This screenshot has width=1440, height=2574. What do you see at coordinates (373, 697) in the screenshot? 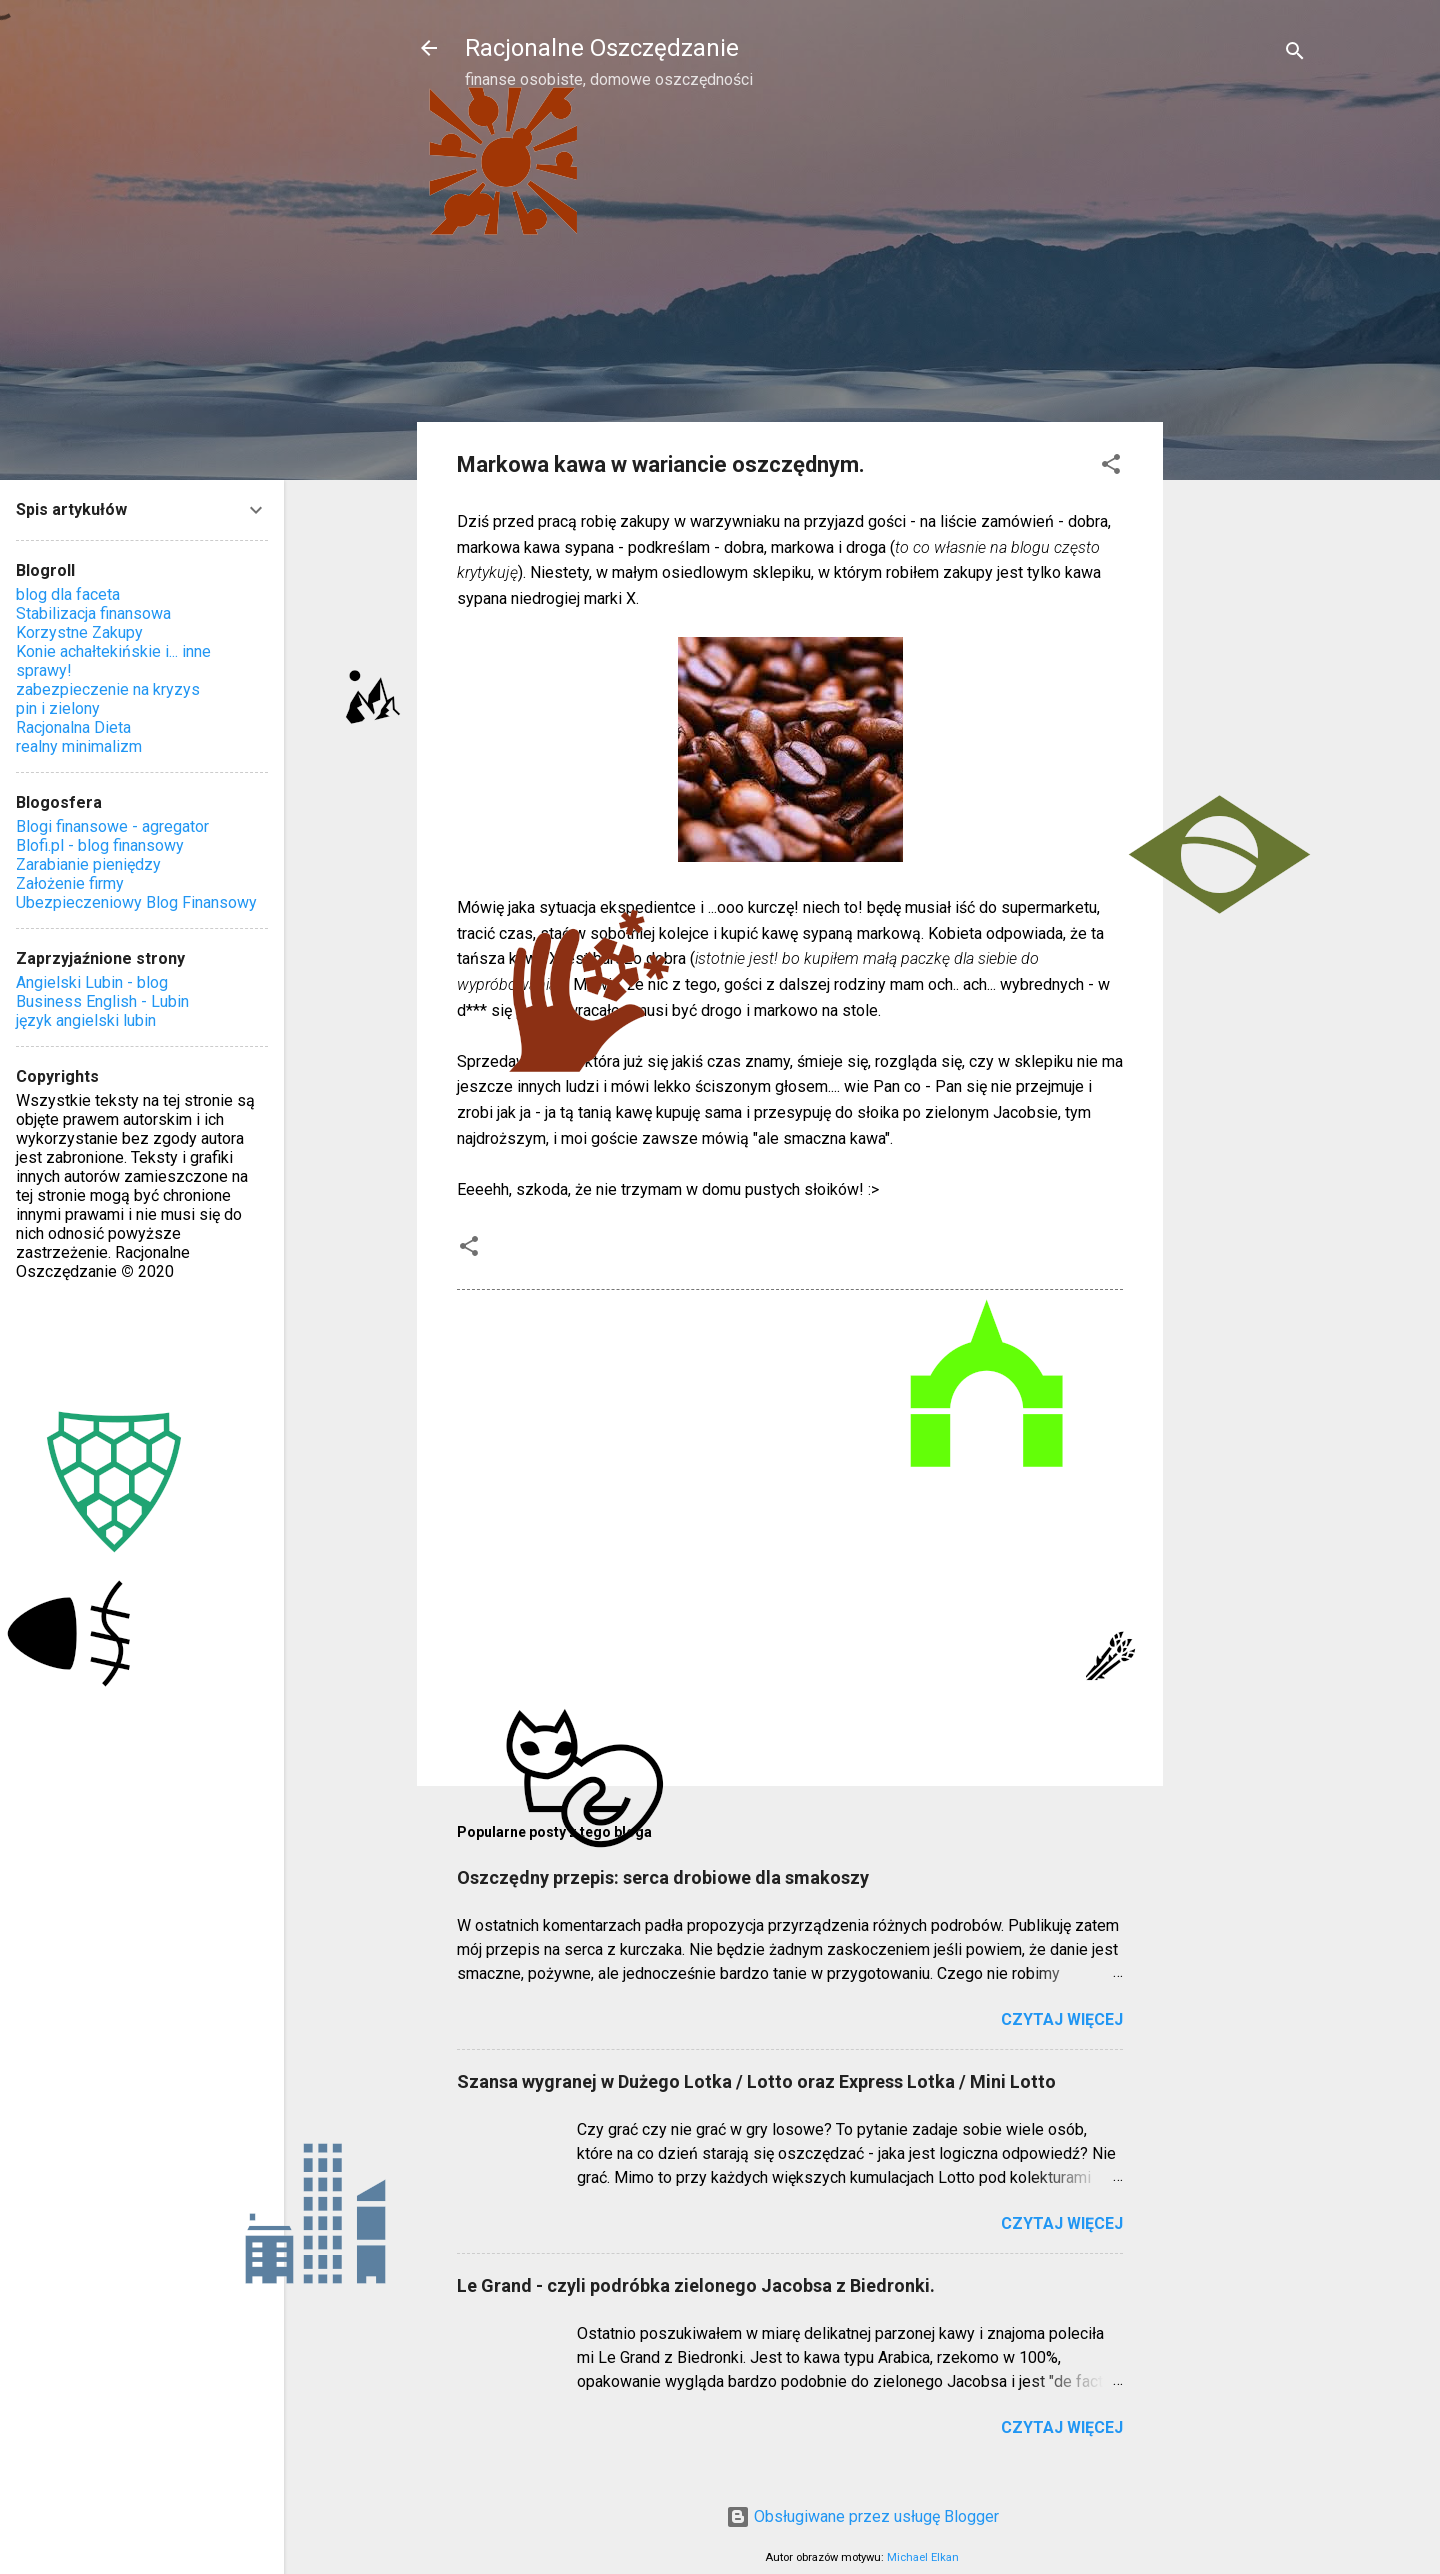
I see `view mountain summits or peaks` at bounding box center [373, 697].